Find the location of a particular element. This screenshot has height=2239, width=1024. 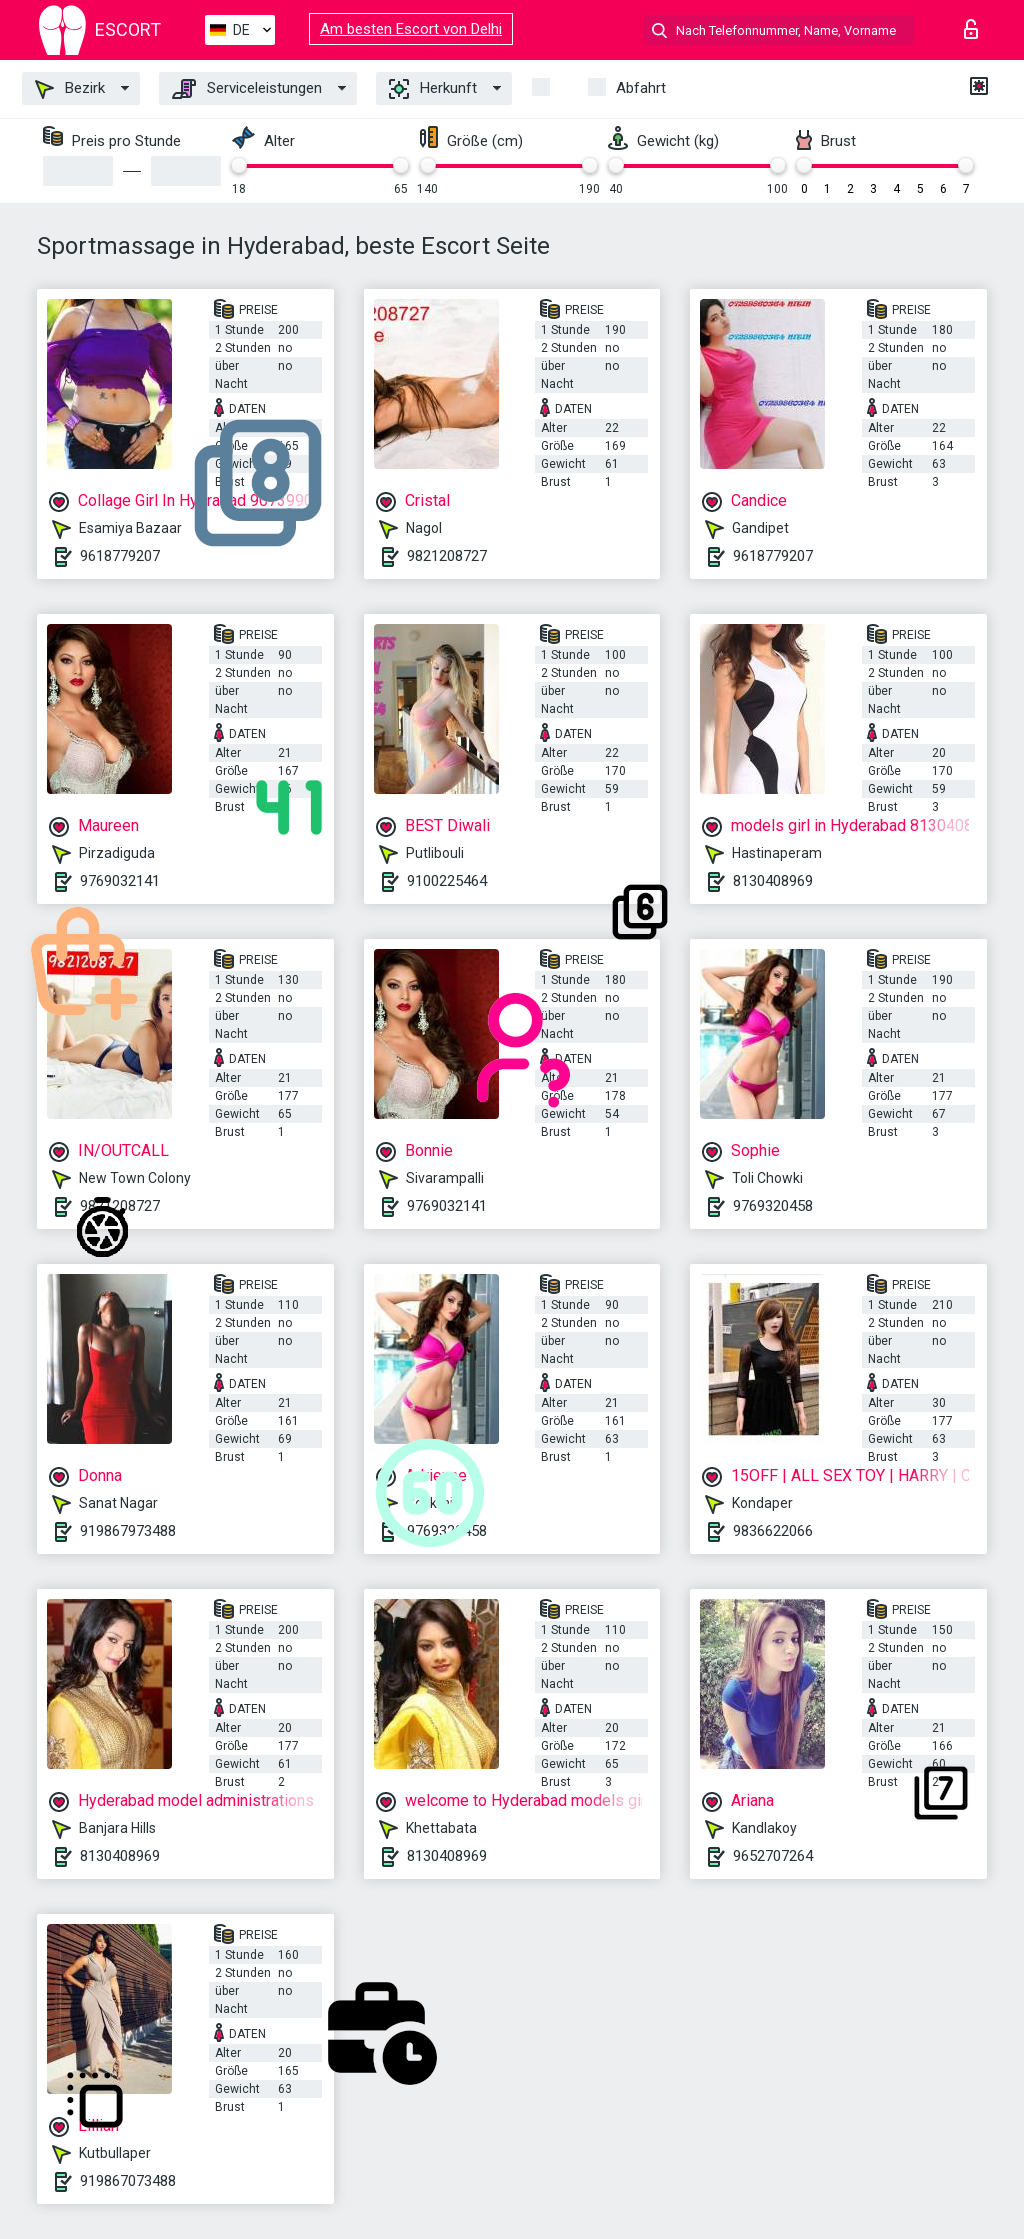

adjust camera shutter speed settings is located at coordinates (102, 1228).